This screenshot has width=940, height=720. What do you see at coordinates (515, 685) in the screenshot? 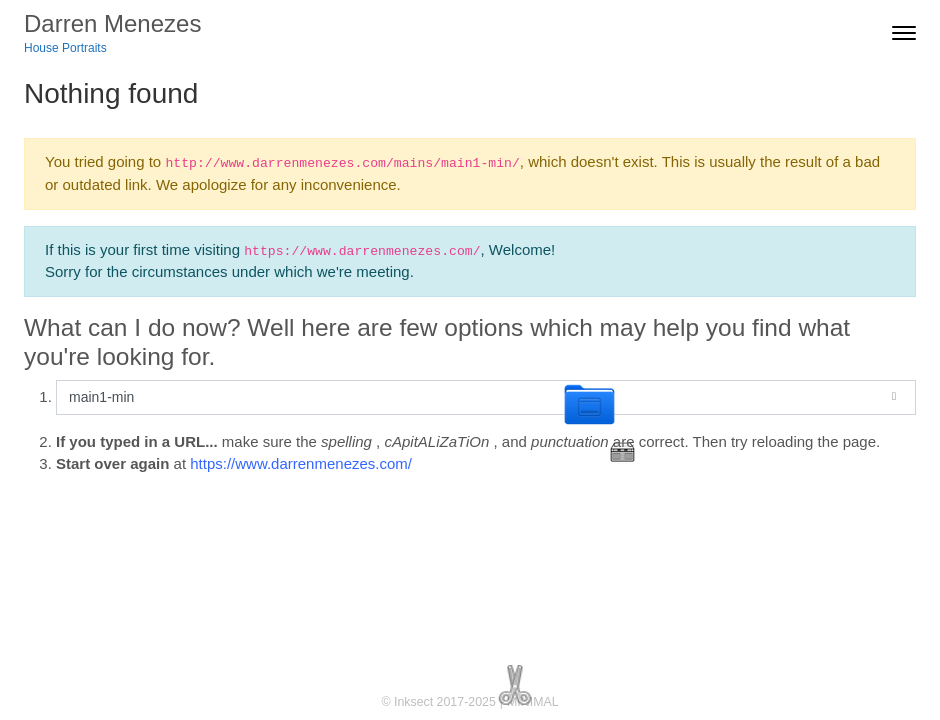
I see `cut selected content to clipboard` at bounding box center [515, 685].